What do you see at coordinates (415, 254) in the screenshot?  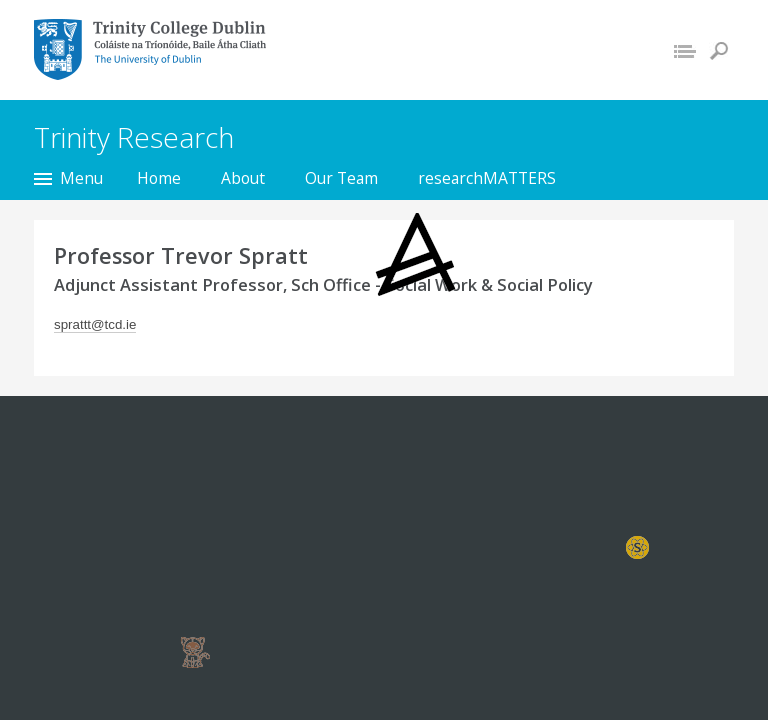 I see `open the Actual Budget app` at bounding box center [415, 254].